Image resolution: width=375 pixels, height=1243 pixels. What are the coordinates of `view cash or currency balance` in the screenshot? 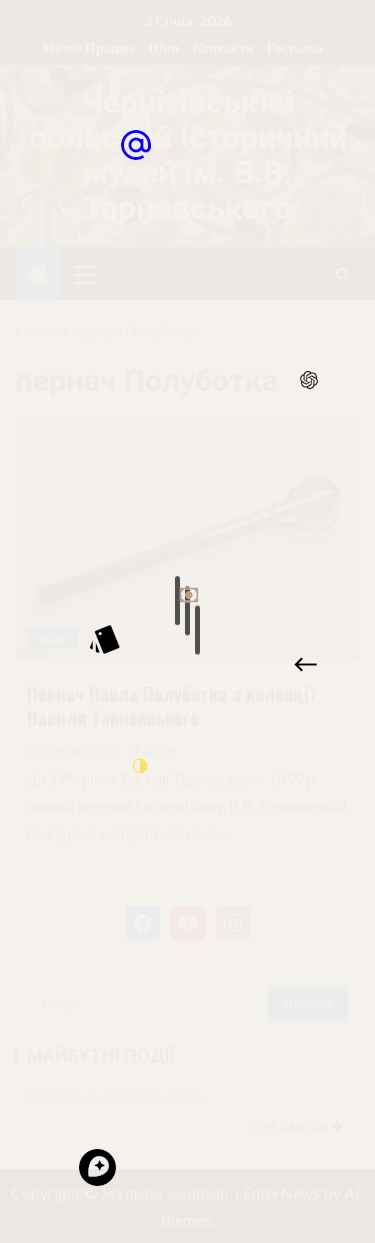 It's located at (189, 595).